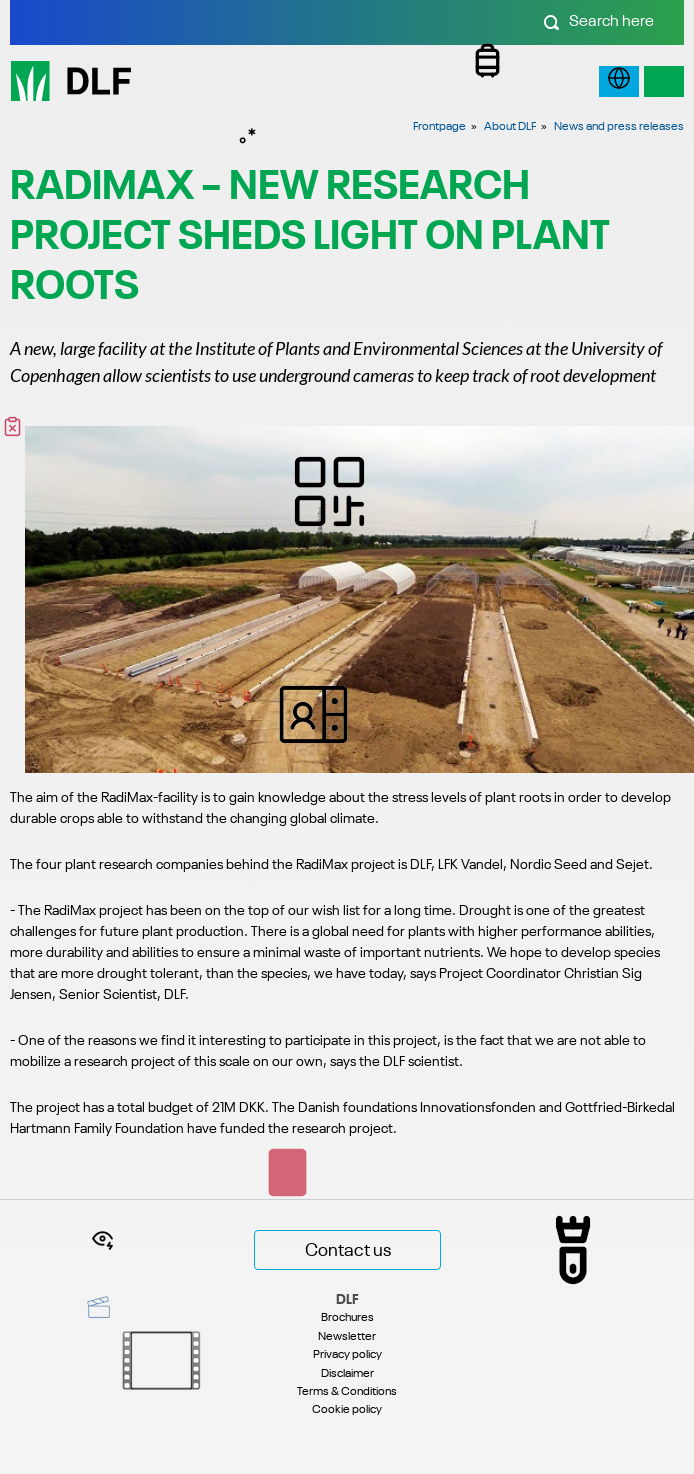  I want to click on access travel or trip information, so click(487, 60).